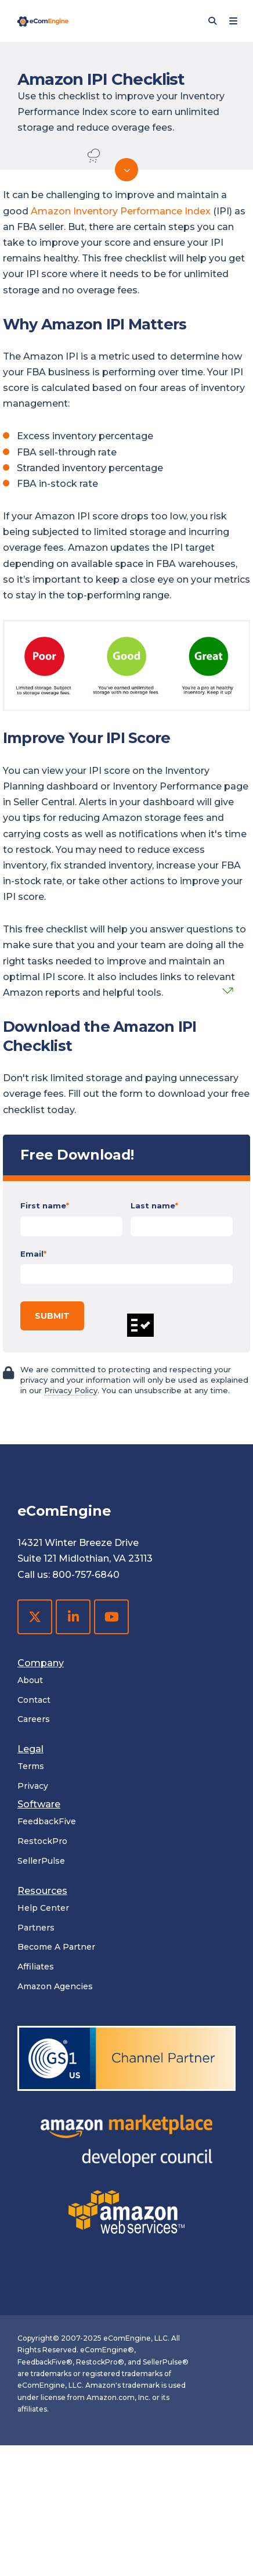 The height and width of the screenshot is (2576, 253). I want to click on verify or review checklist items, so click(140, 1325).